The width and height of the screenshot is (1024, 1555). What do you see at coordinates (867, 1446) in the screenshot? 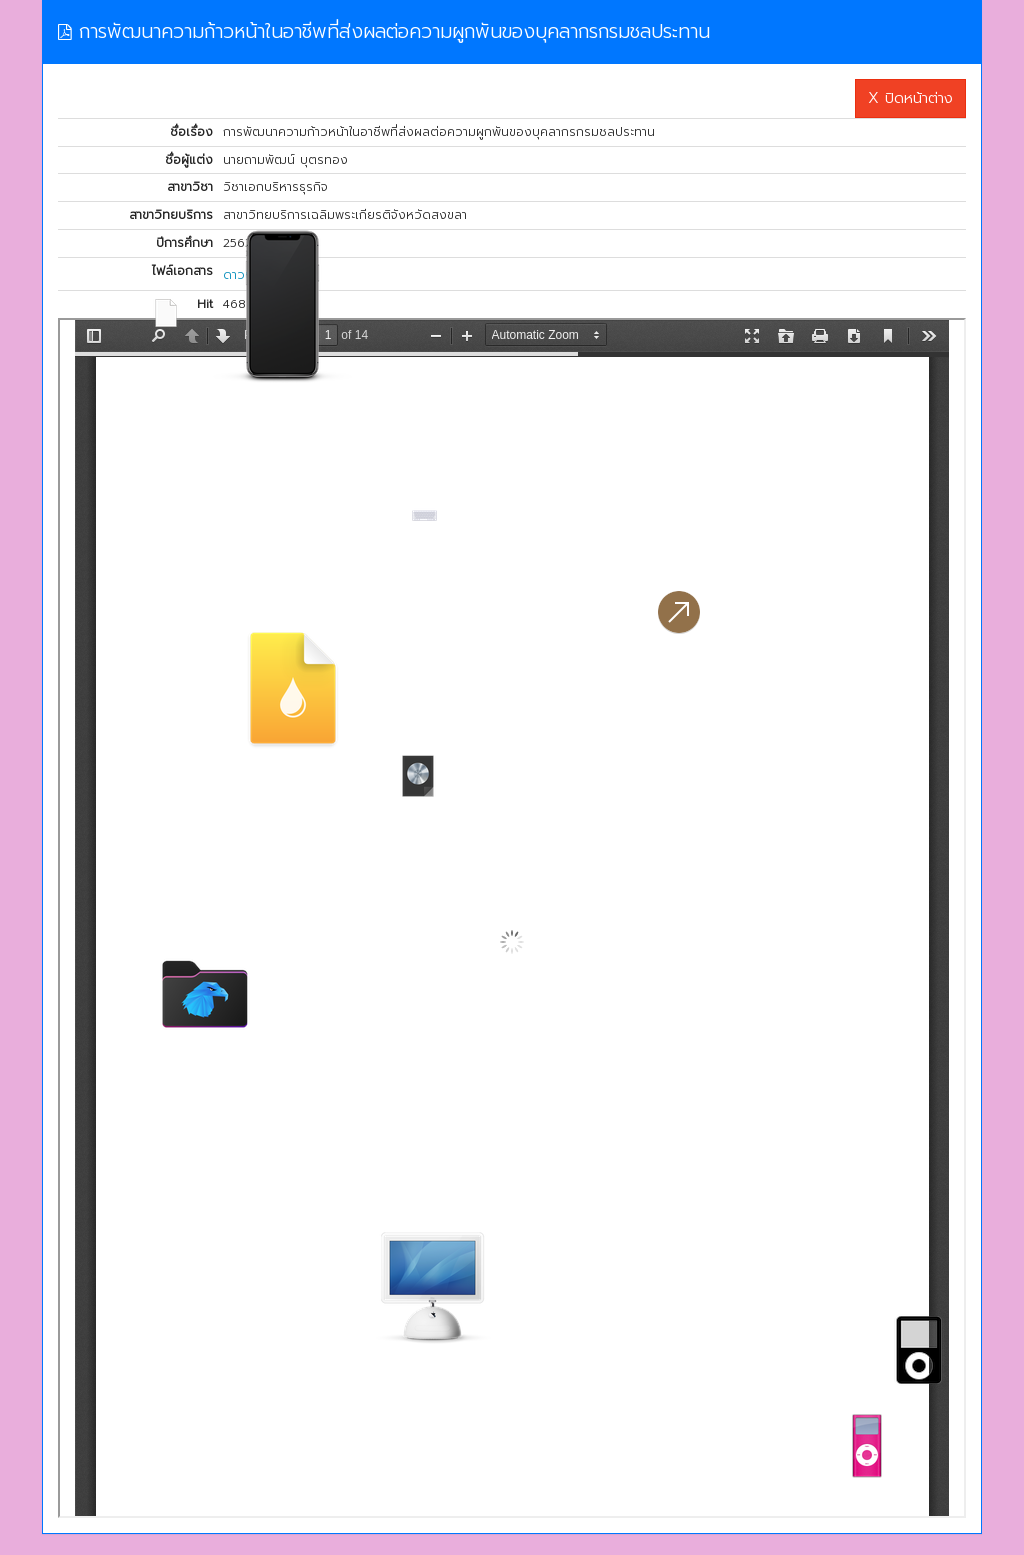
I see `iPod nano device in pink` at bounding box center [867, 1446].